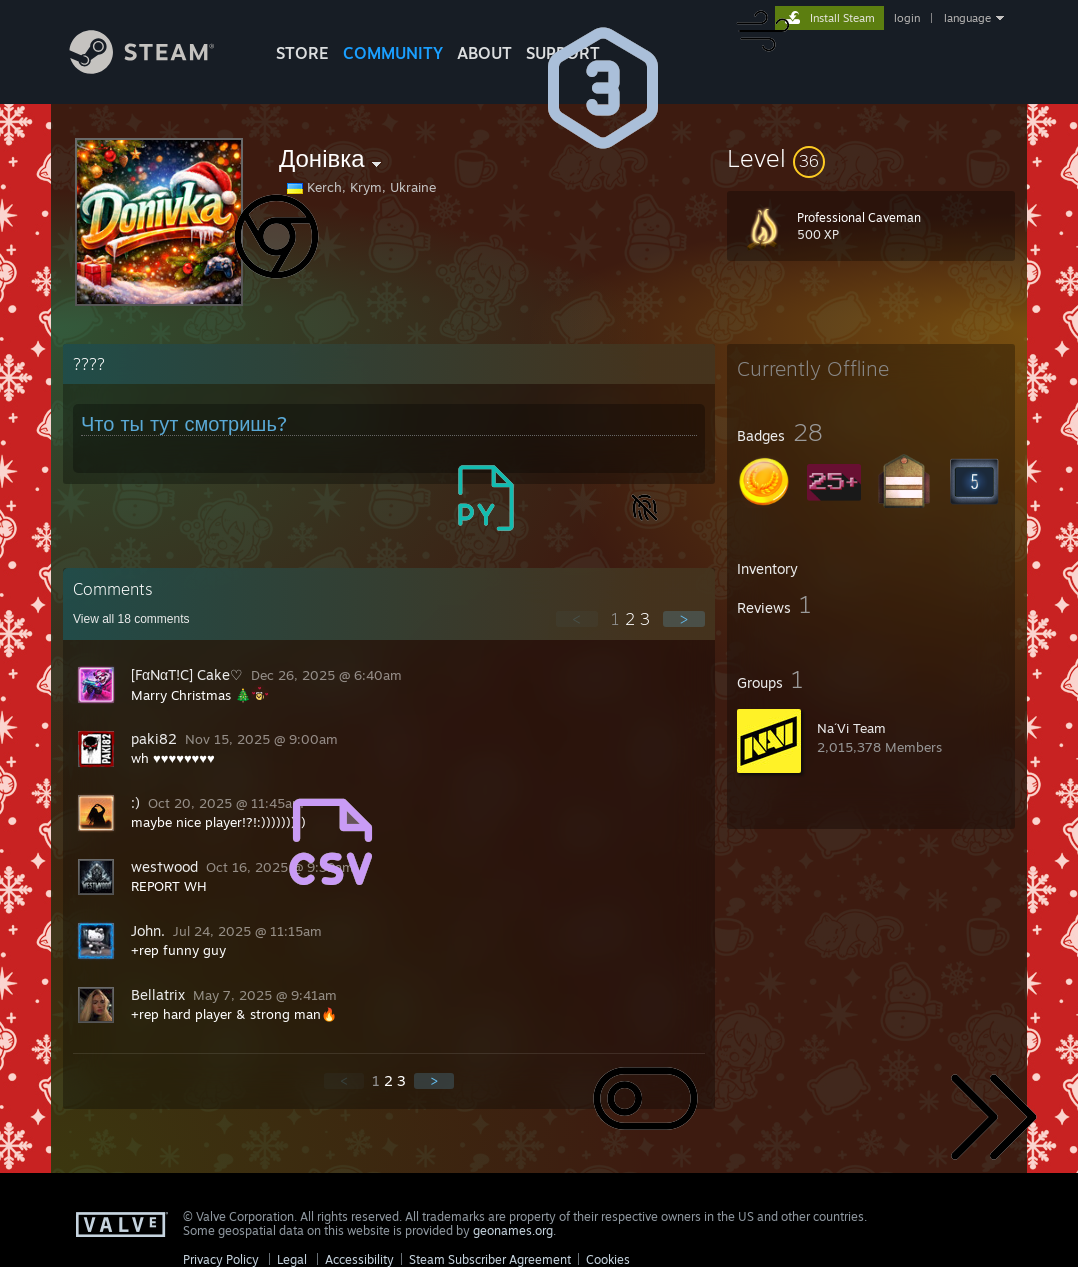 Image resolution: width=1078 pixels, height=1267 pixels. I want to click on open google chrome browser, so click(276, 236).